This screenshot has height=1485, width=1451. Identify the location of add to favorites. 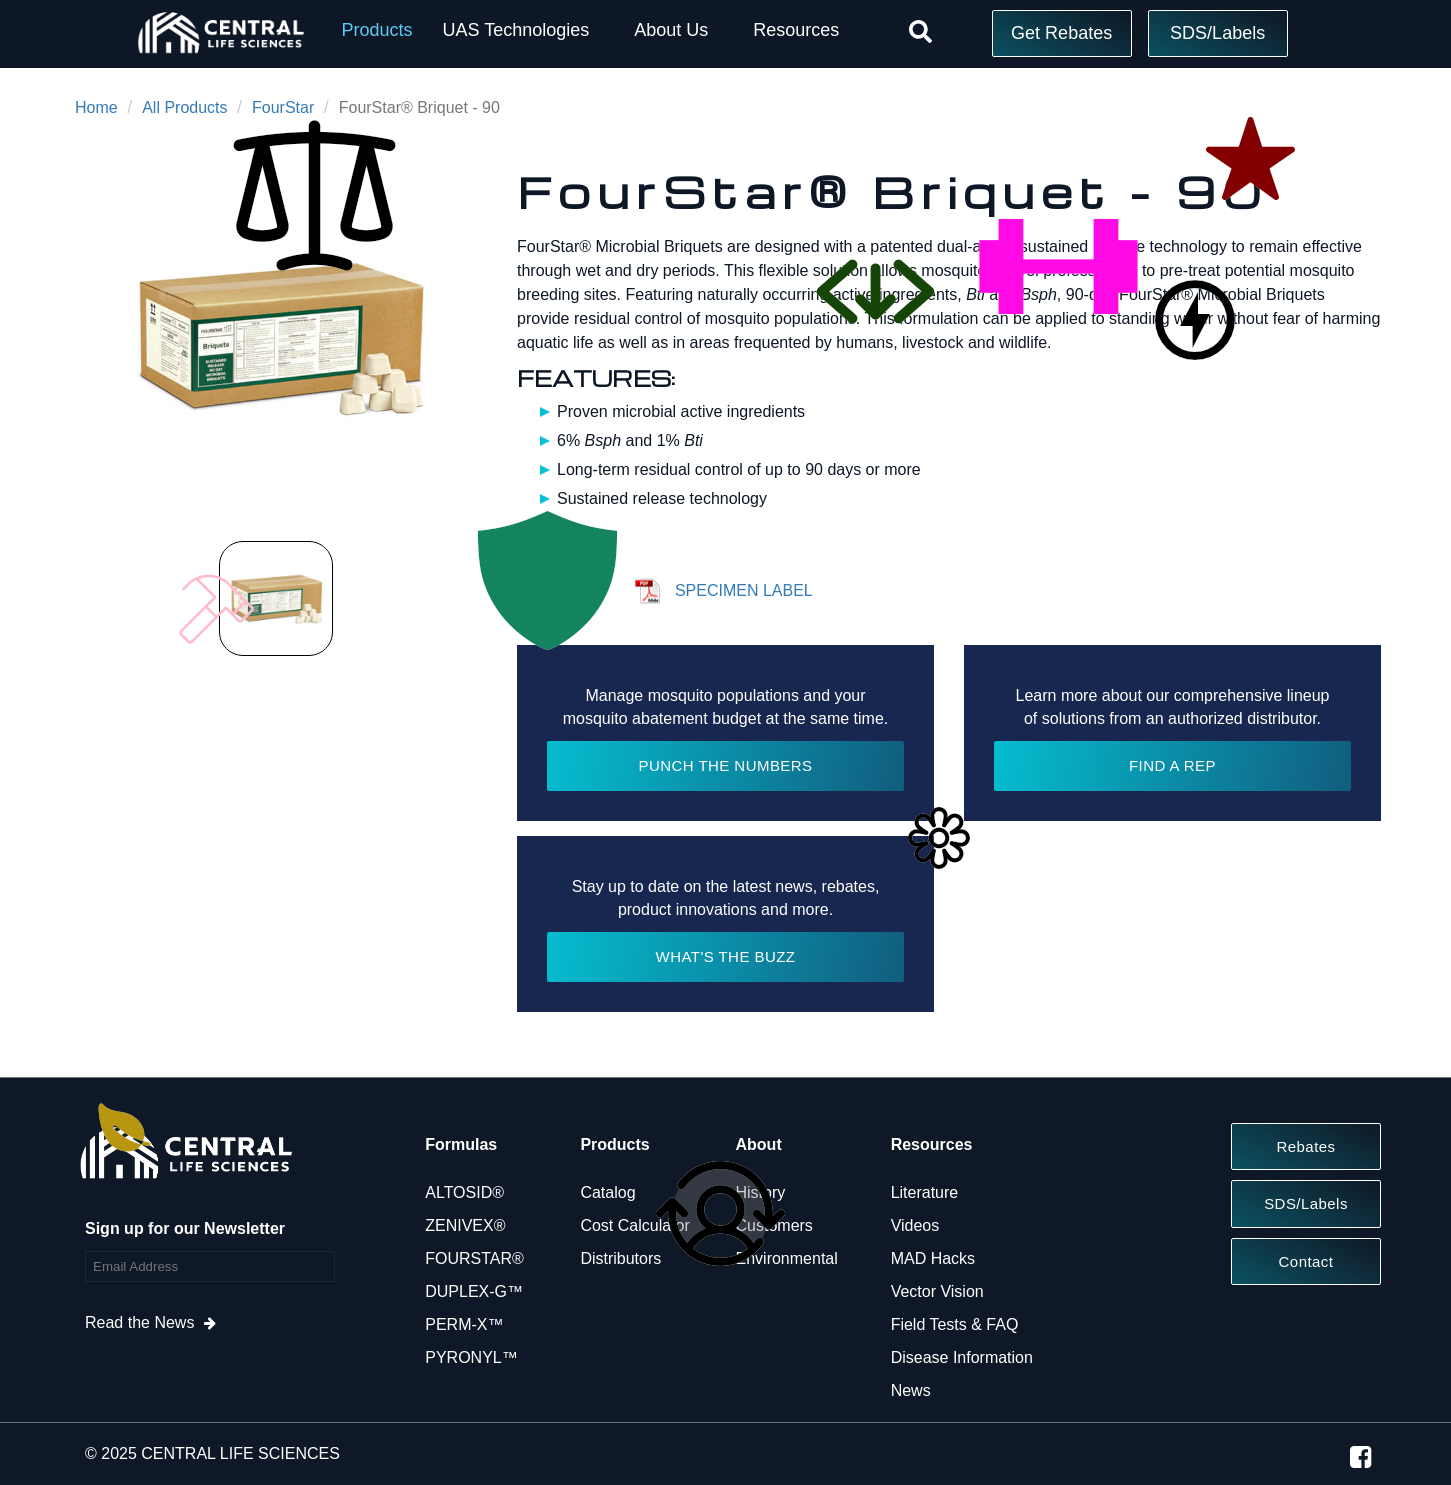
(1250, 158).